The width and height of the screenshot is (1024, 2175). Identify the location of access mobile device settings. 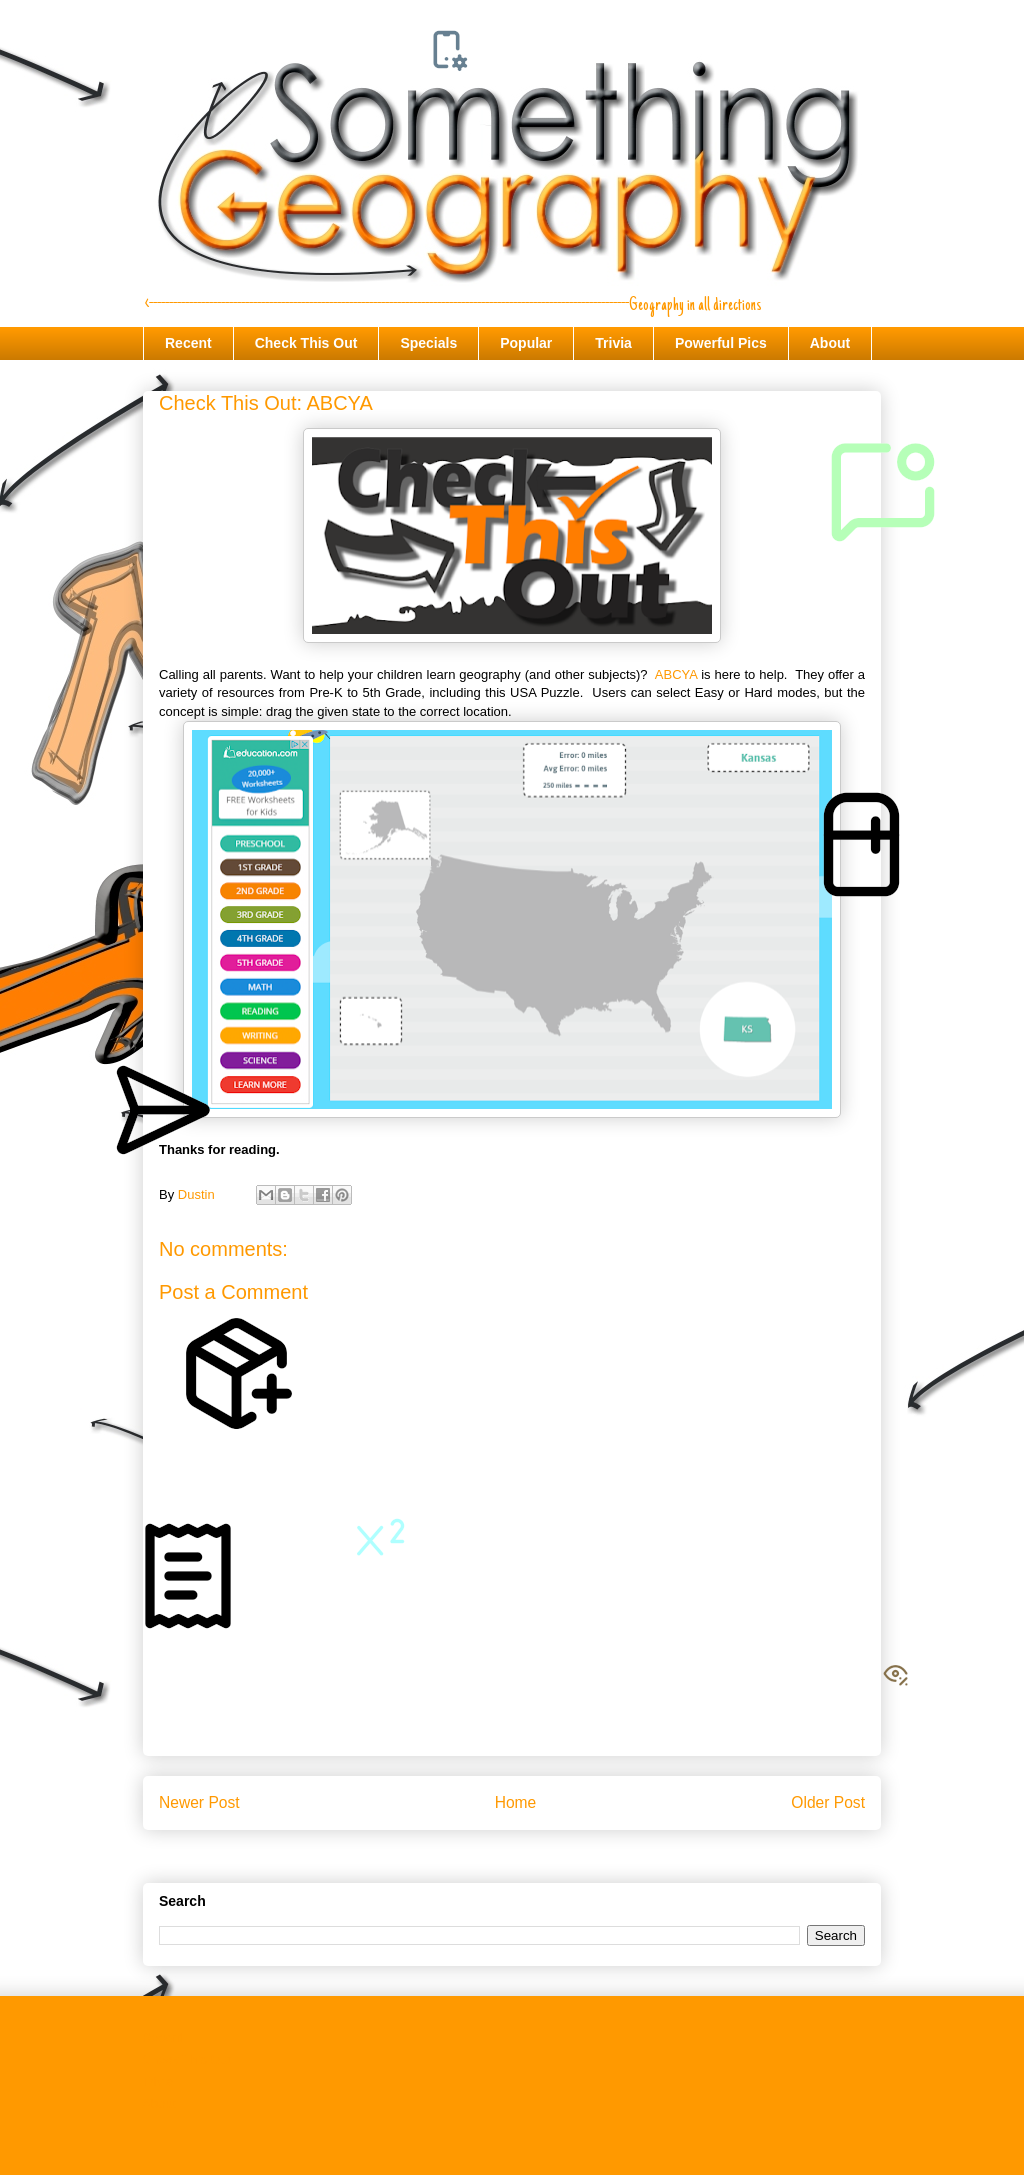
(446, 49).